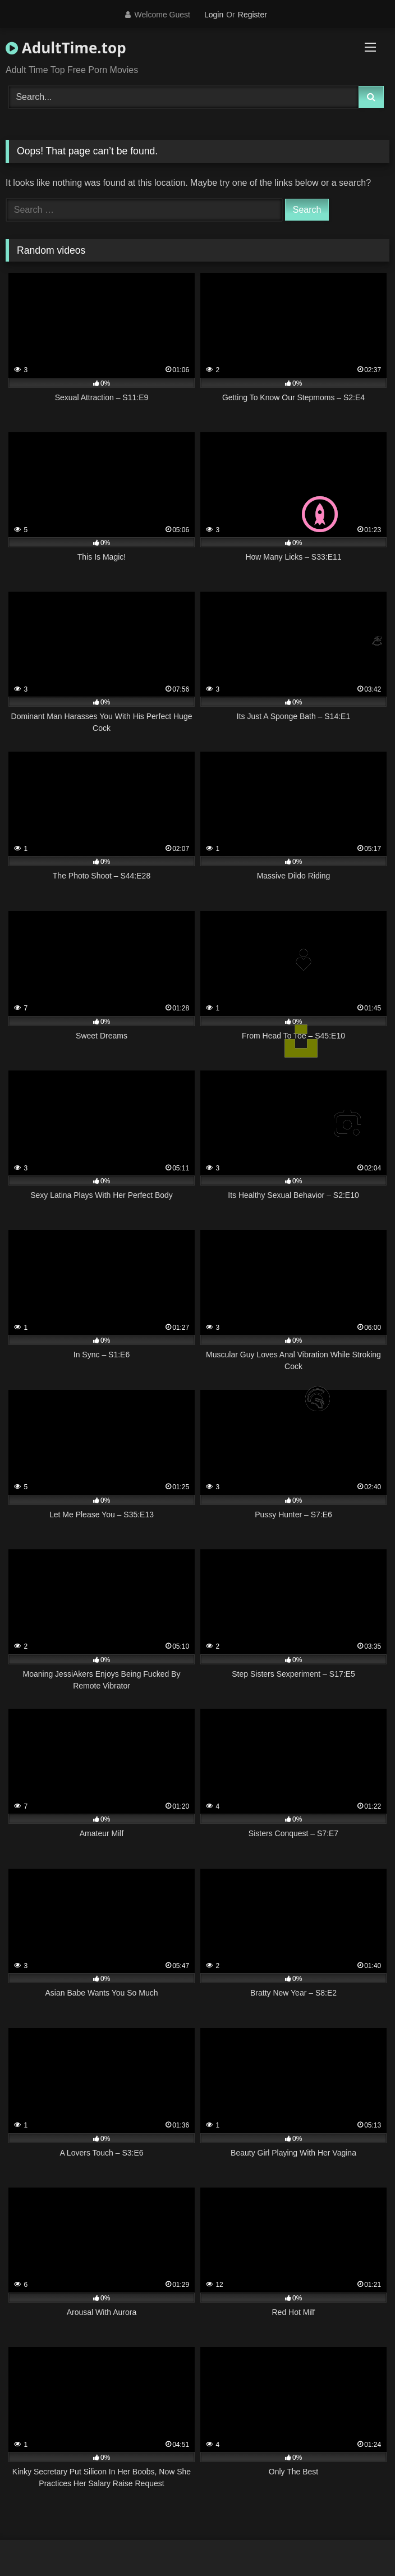 This screenshot has width=395, height=2576. Describe the element at coordinates (318, 1399) in the screenshot. I see `indicates delphi programming environment or IDE` at that location.